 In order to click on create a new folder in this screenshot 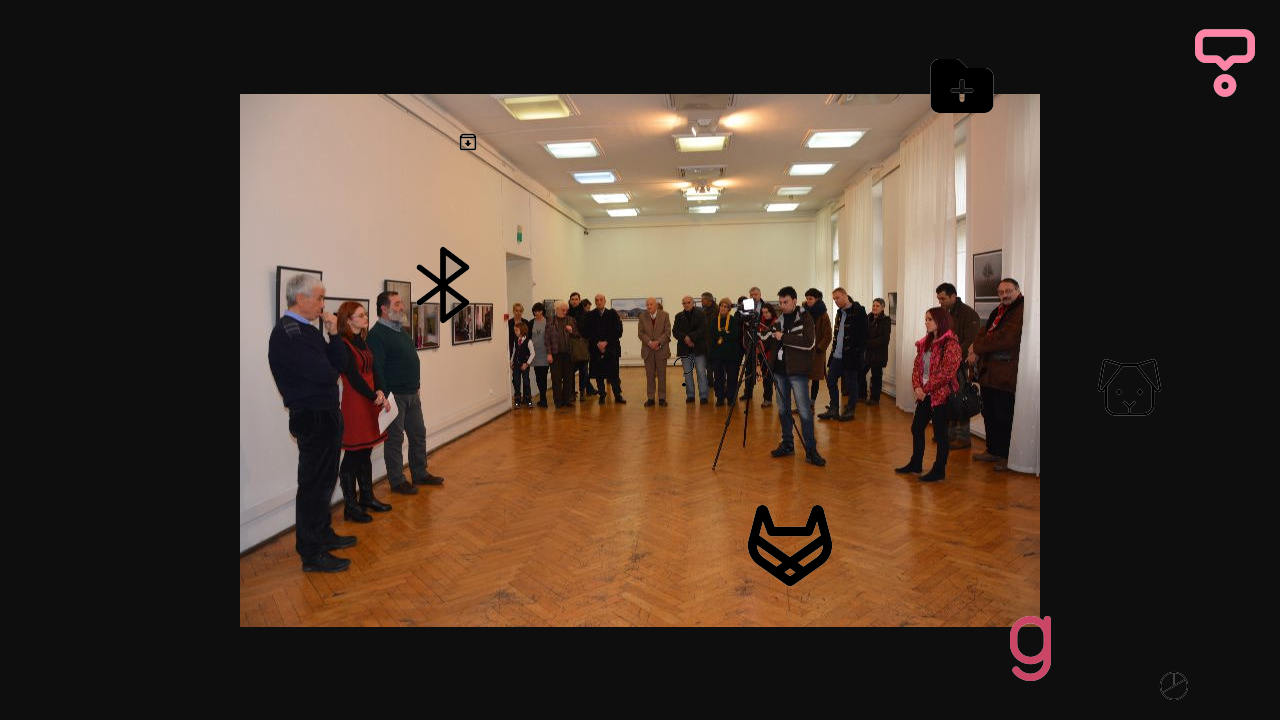, I will do `click(962, 86)`.